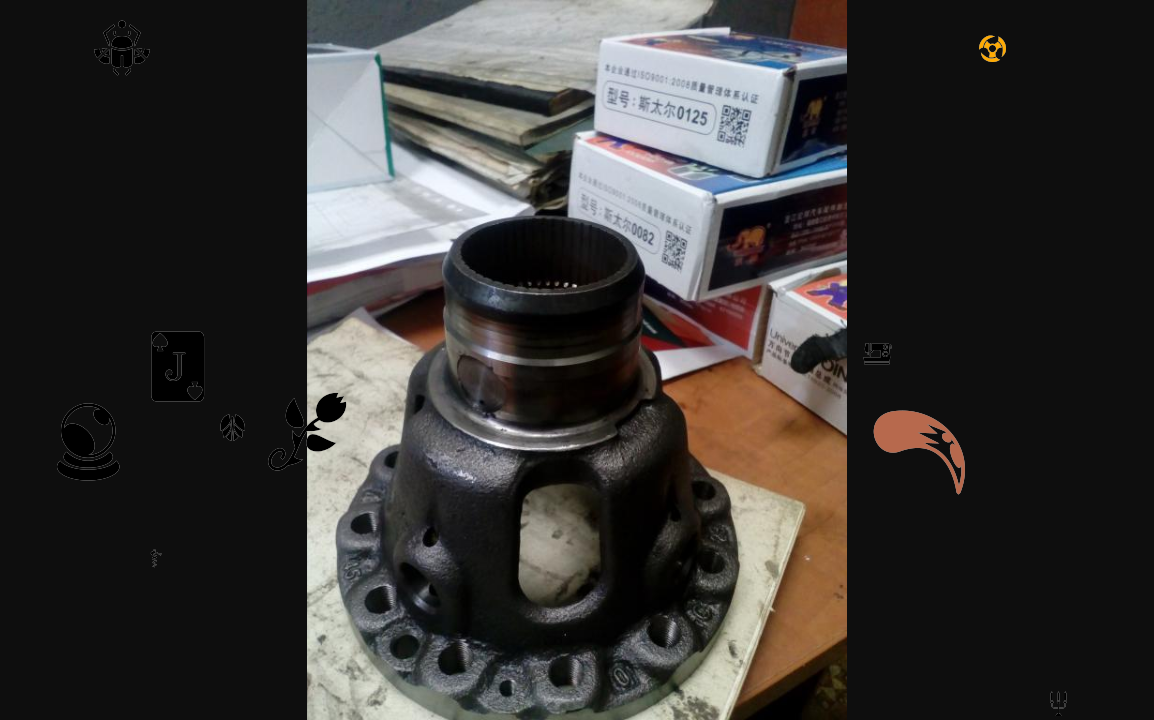 The height and width of the screenshot is (720, 1154). Describe the element at coordinates (232, 427) in the screenshot. I see `open a loot crate or mystery item` at that location.